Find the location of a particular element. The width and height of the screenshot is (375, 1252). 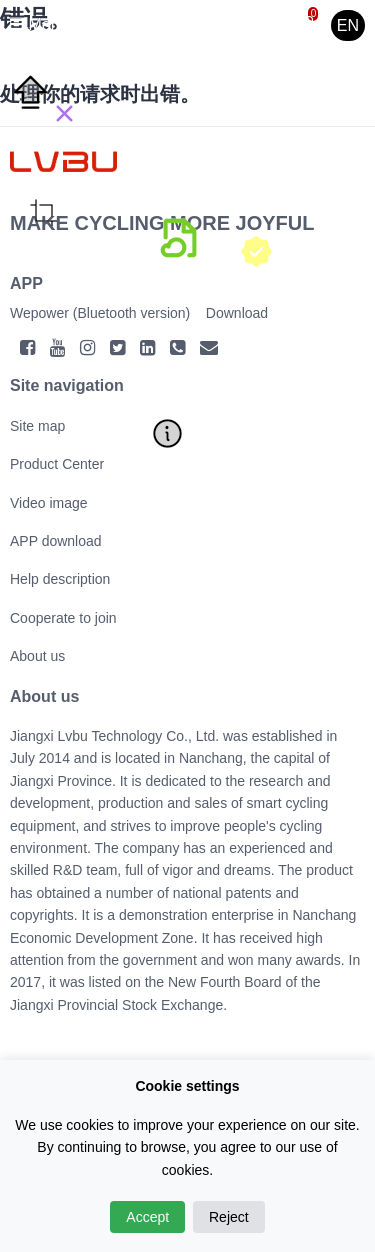

crop an image or photo is located at coordinates (44, 213).